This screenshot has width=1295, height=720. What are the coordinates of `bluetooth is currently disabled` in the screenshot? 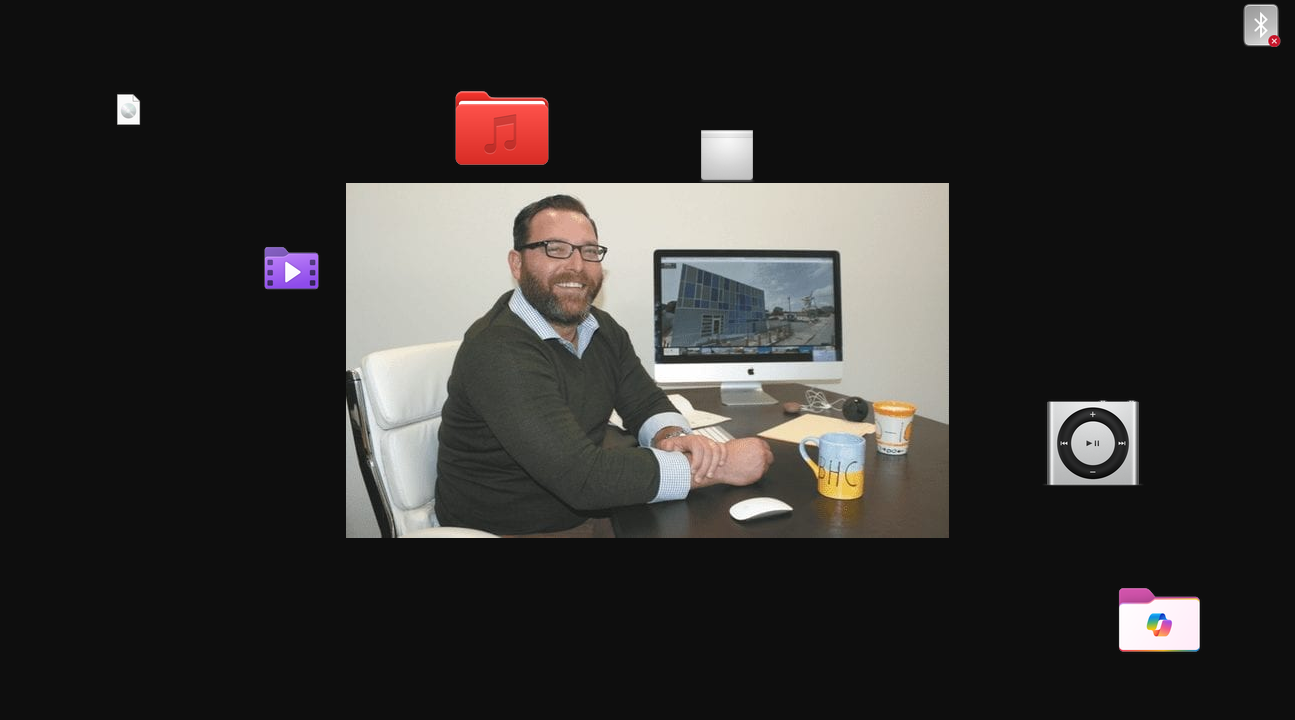 It's located at (1261, 25).